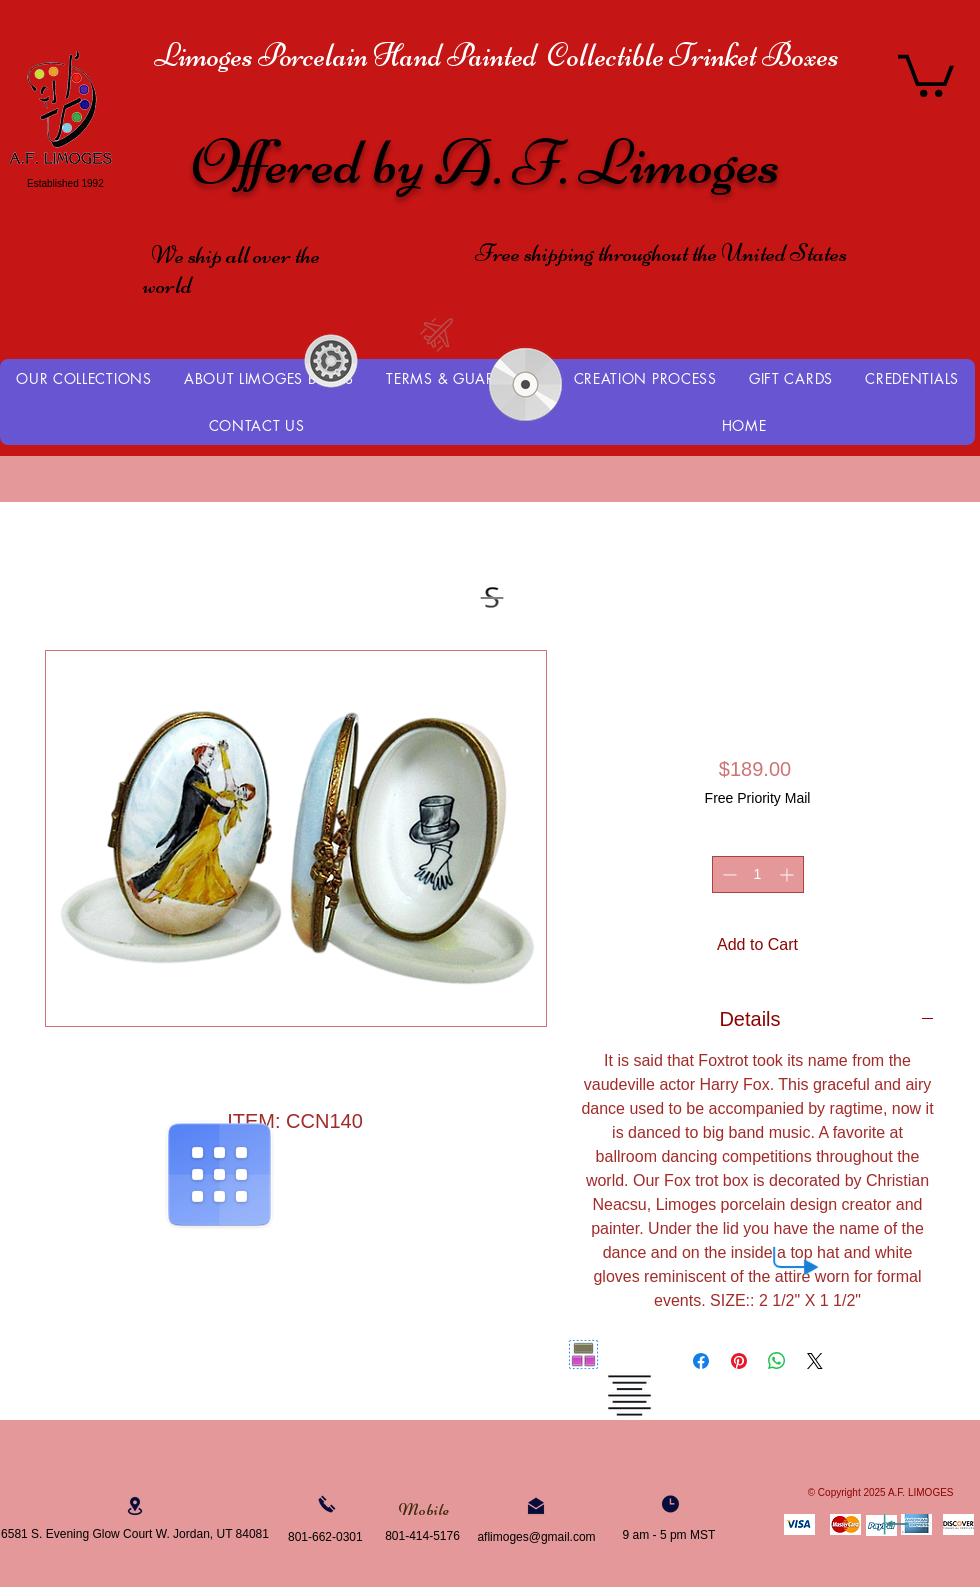  I want to click on forward an email message, so click(796, 1257).